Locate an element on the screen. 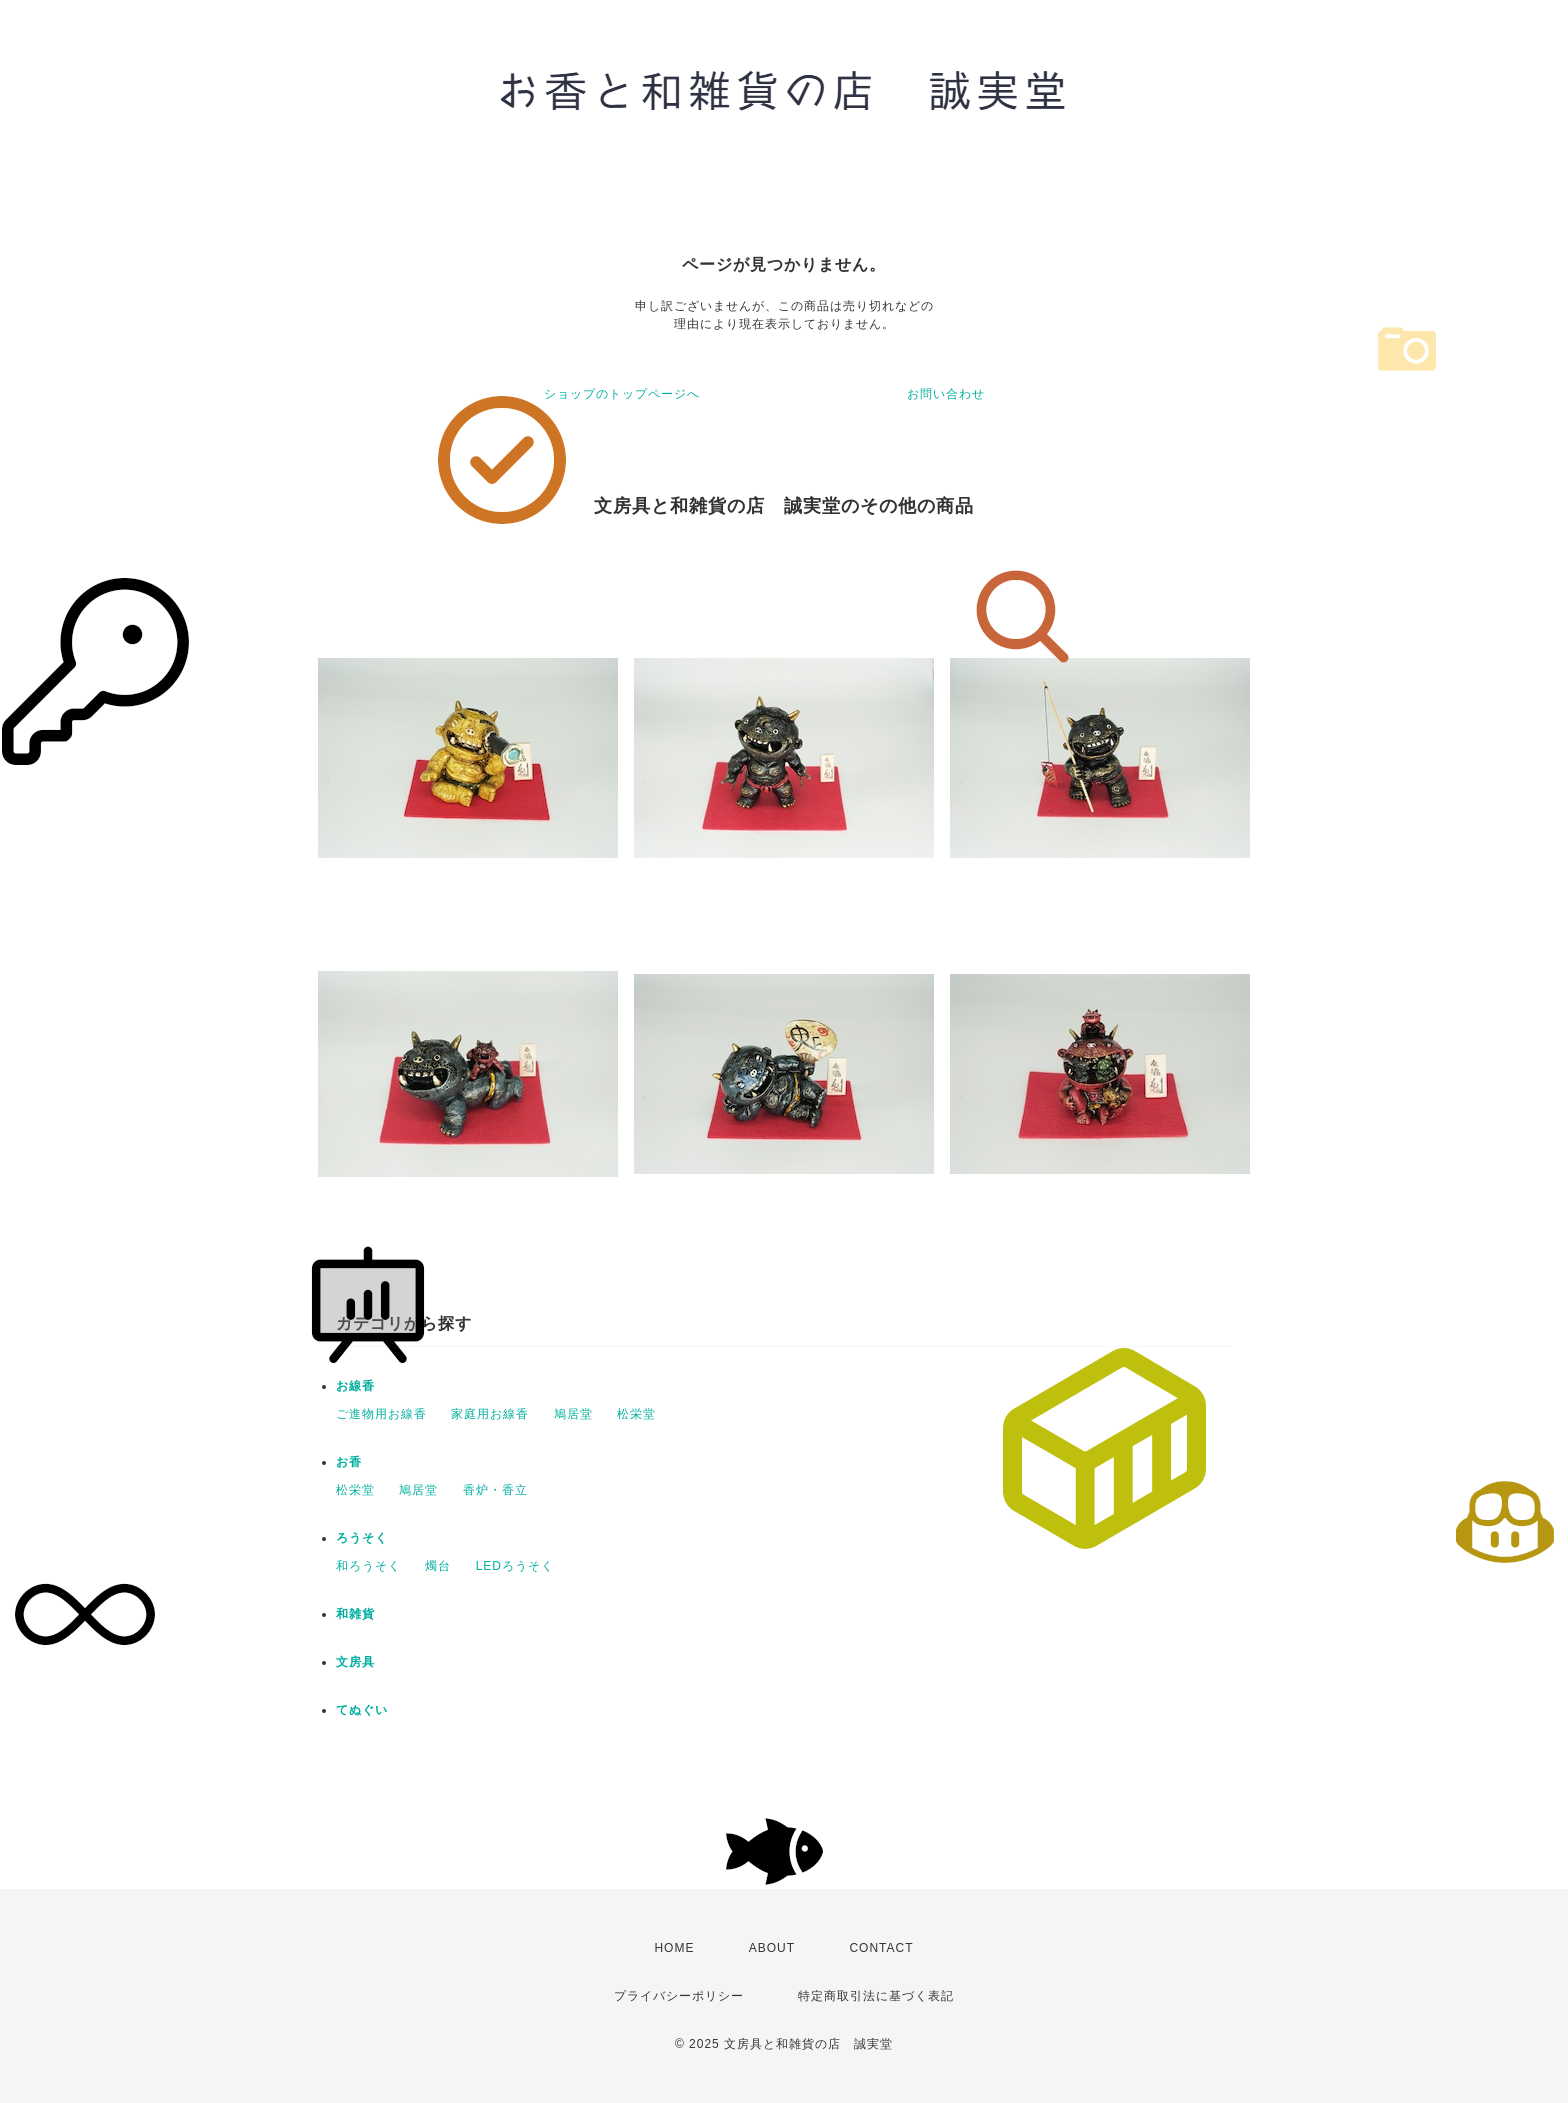  take a photo or capture image is located at coordinates (1407, 349).